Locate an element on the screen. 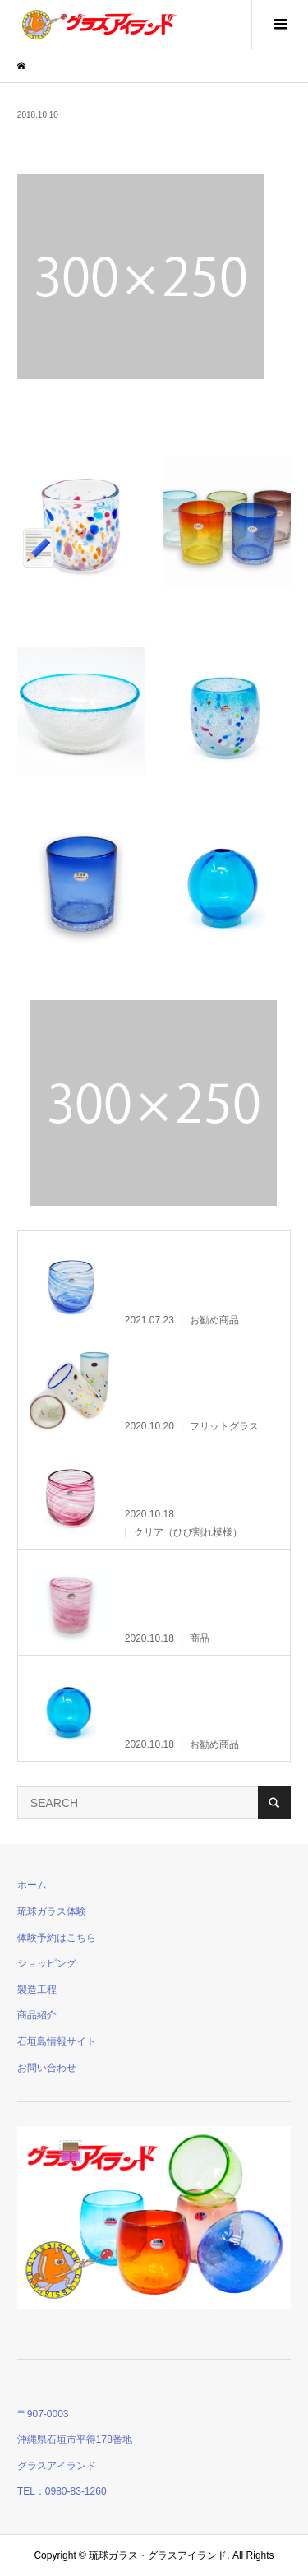 The width and height of the screenshot is (308, 2576). select all items in the current view is located at coordinates (71, 2152).